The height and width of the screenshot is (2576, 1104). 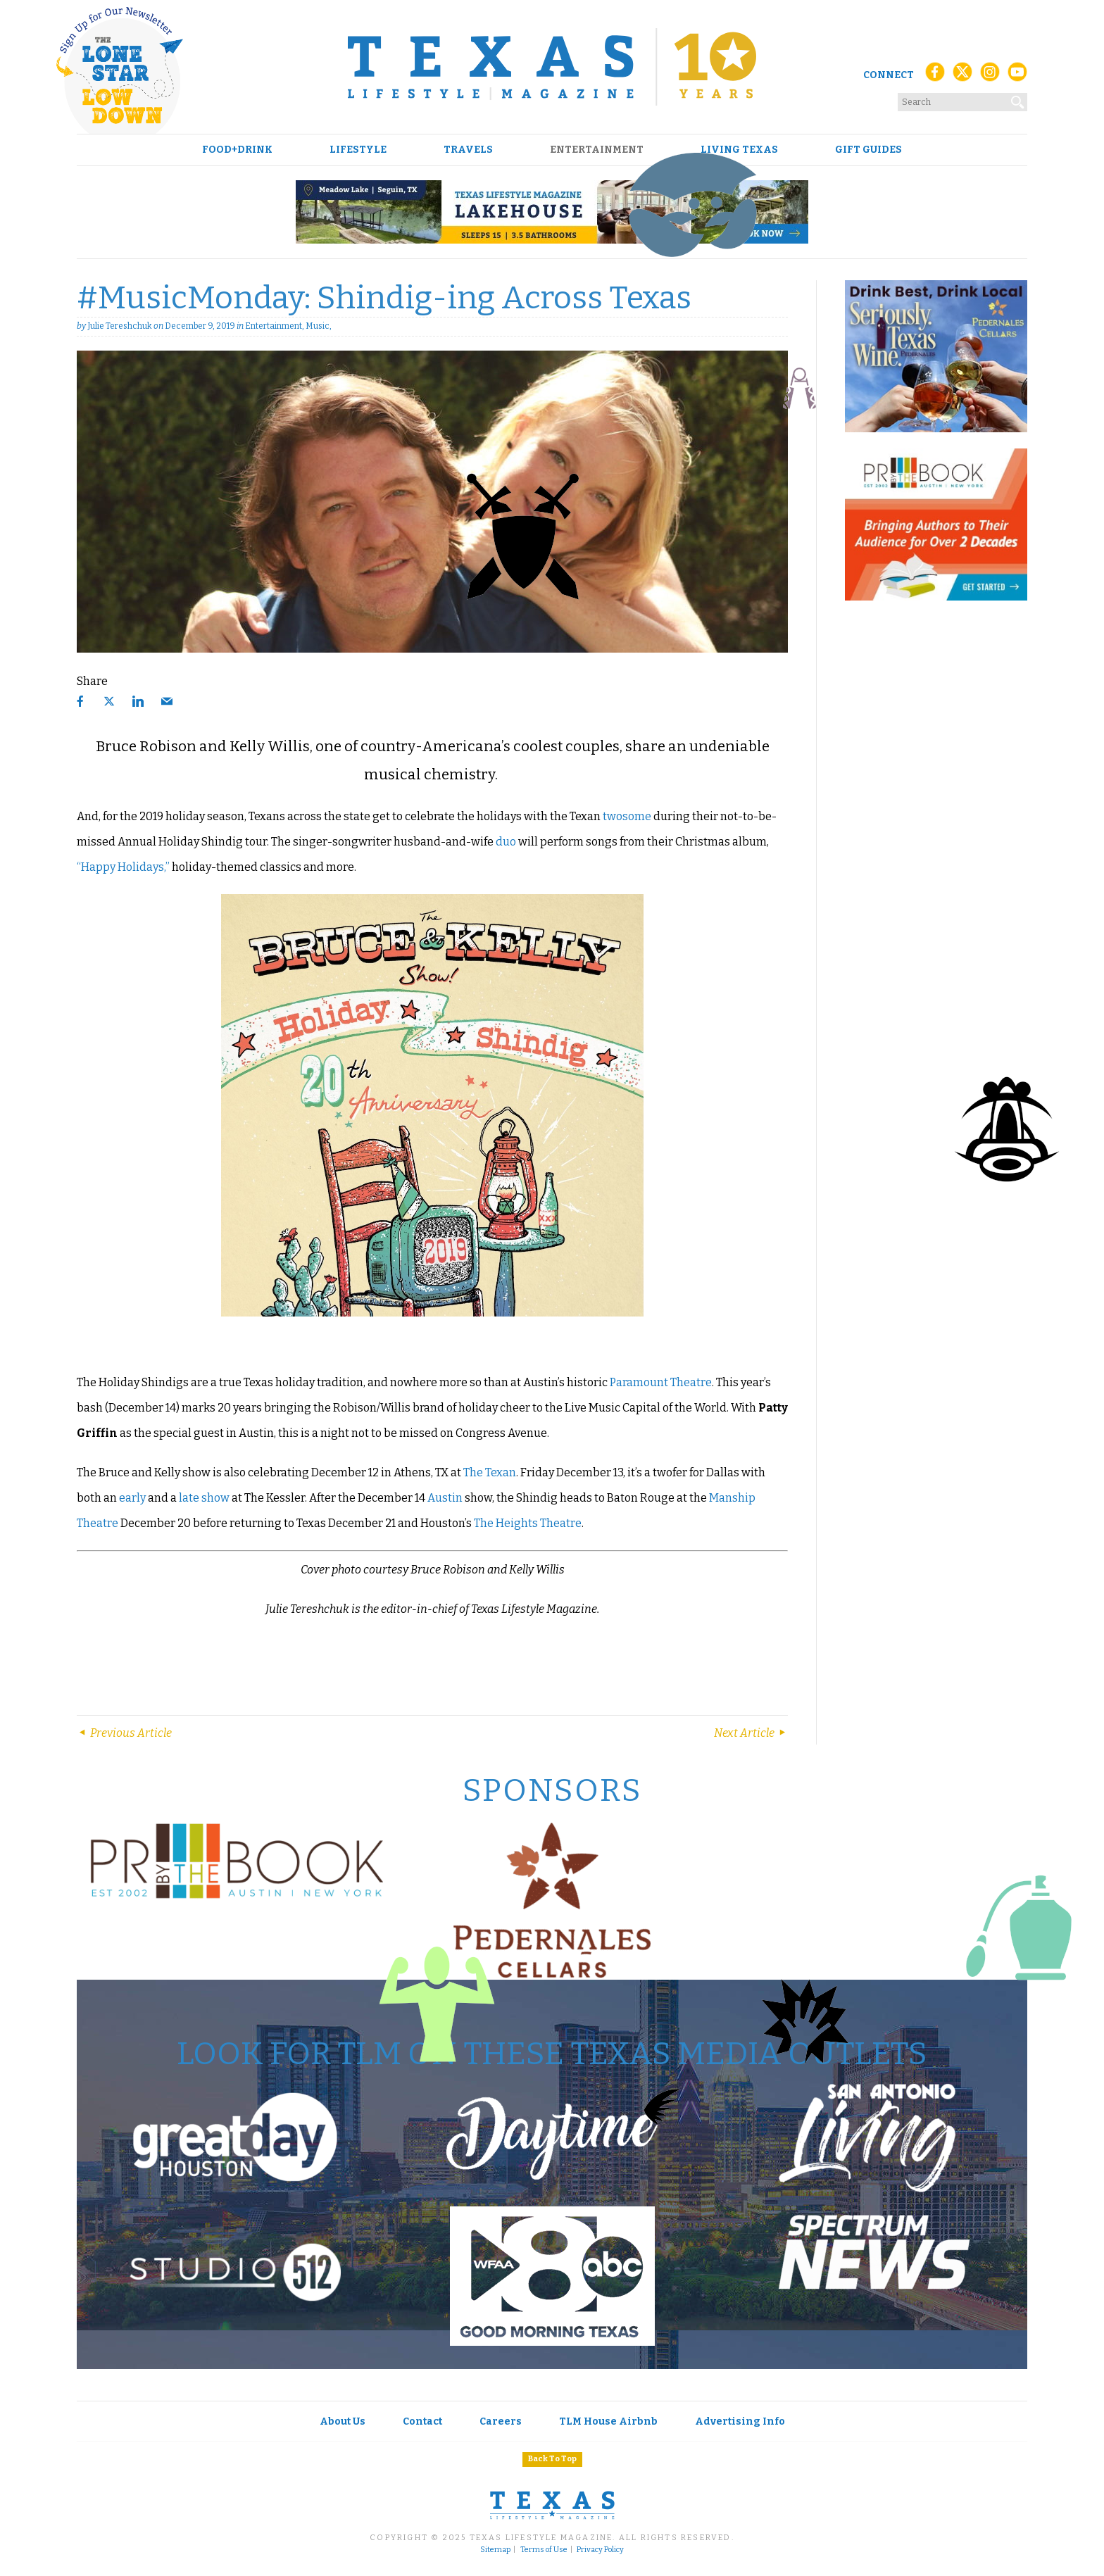 What do you see at coordinates (799, 388) in the screenshot?
I see `access grip strength training exercises` at bounding box center [799, 388].